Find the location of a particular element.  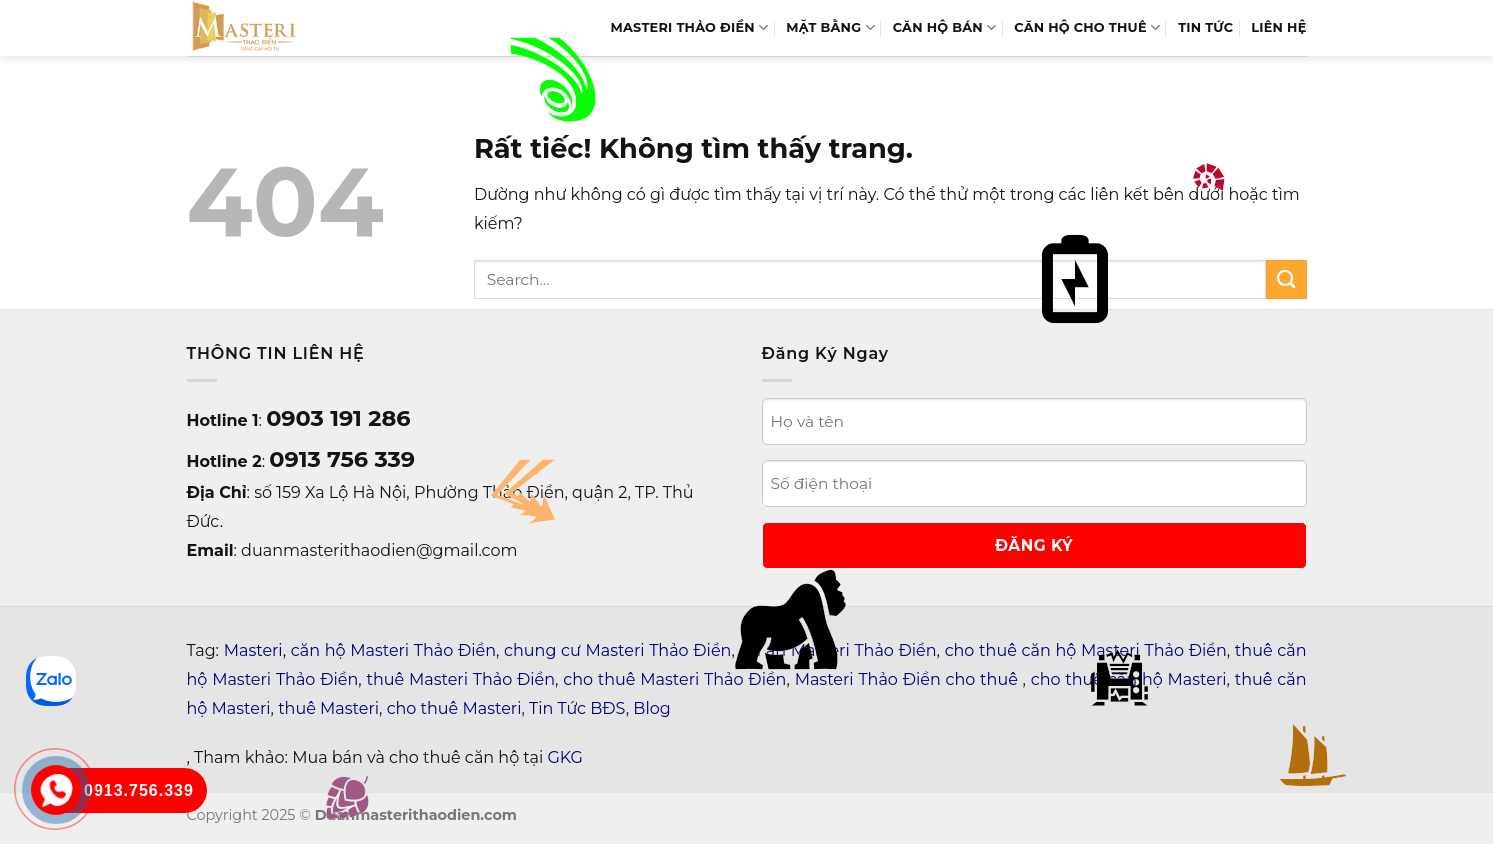

view battery status or power level is located at coordinates (1075, 279).